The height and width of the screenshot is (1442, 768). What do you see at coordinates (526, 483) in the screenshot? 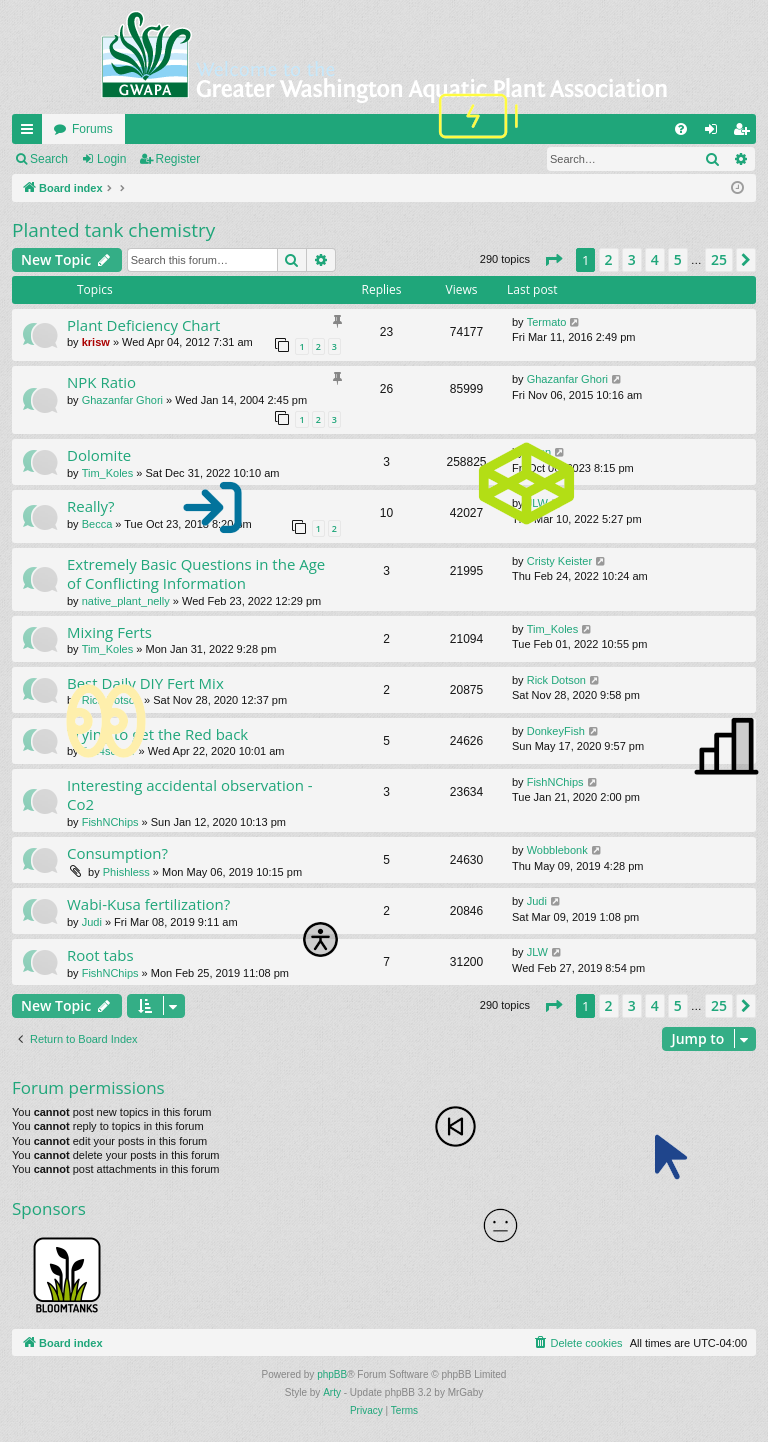
I see `open CodePen profile or projects` at bounding box center [526, 483].